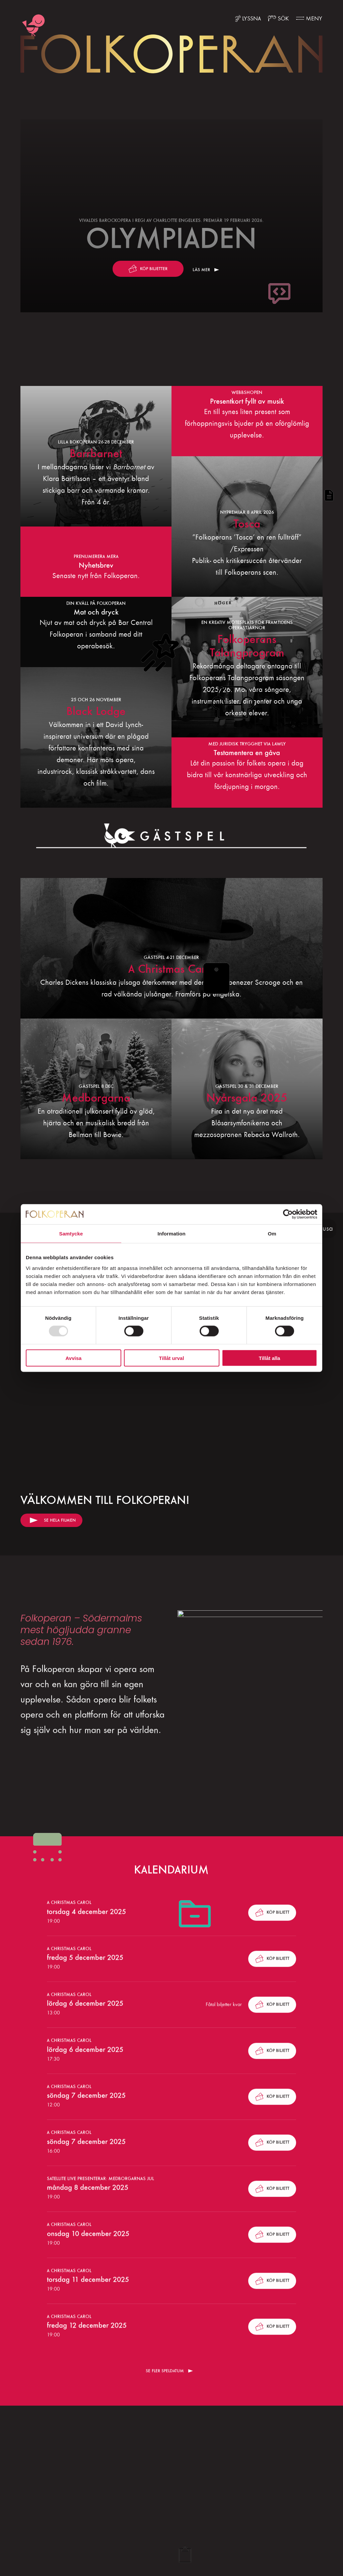  Describe the element at coordinates (279, 293) in the screenshot. I see `open code review comments` at that location.